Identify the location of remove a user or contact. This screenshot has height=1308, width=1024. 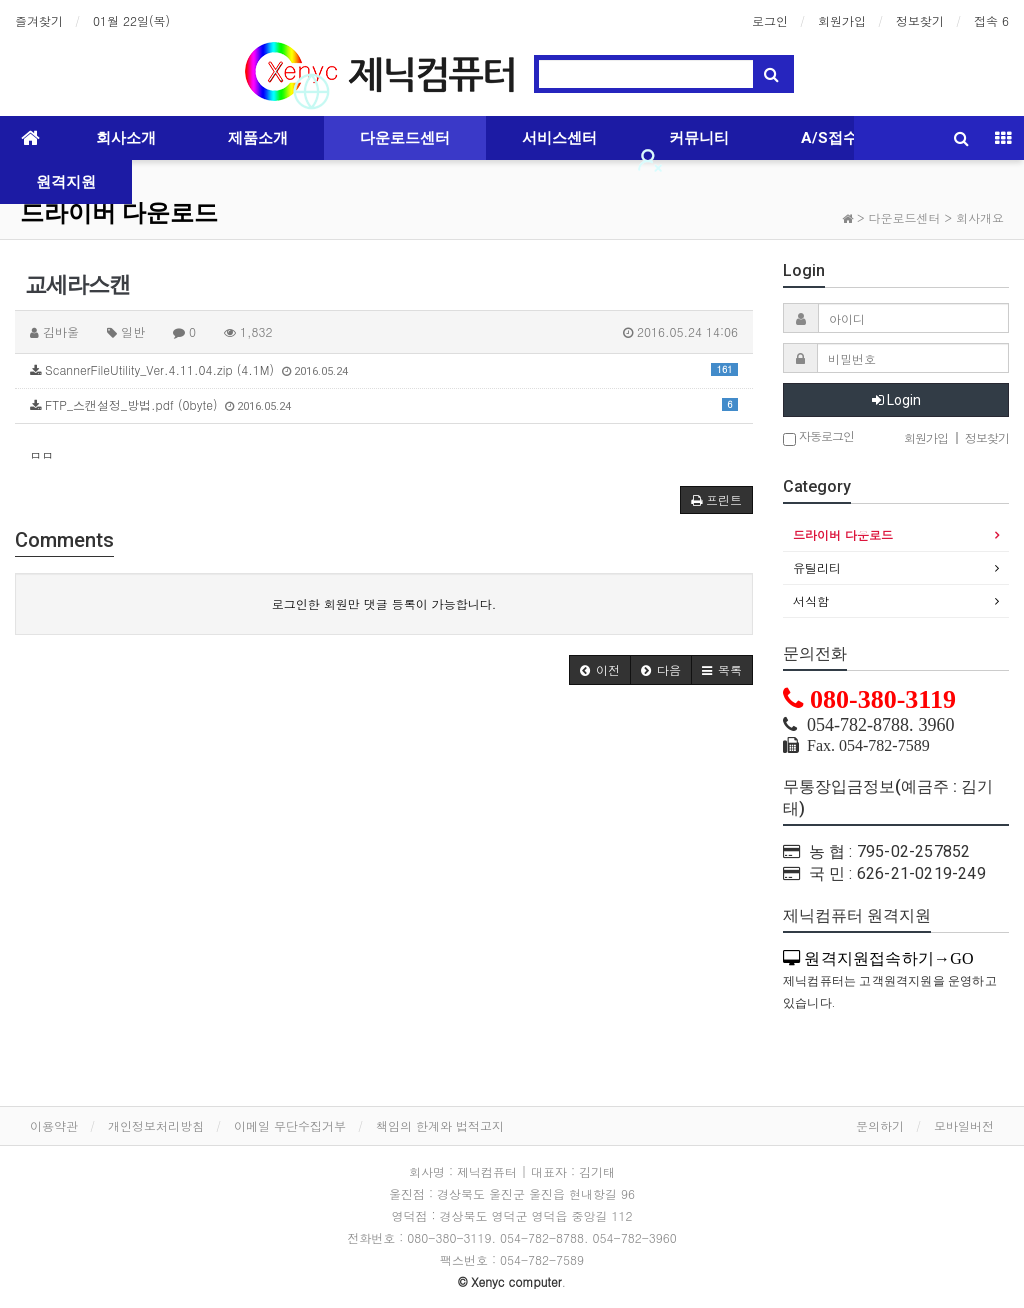
(650, 160).